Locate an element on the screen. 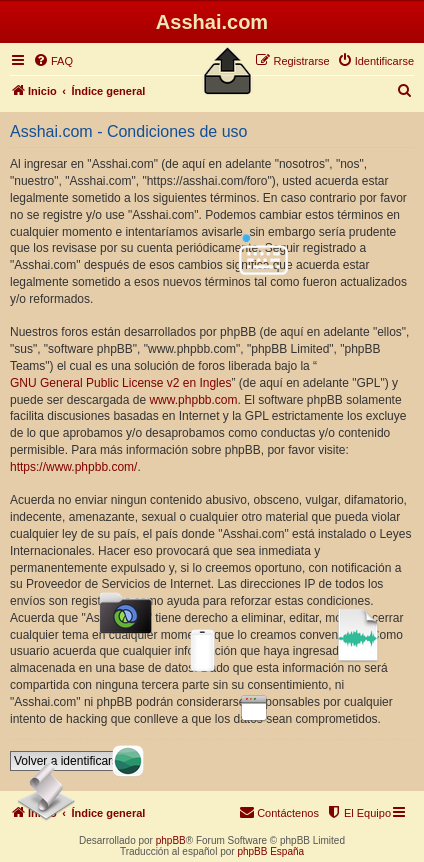  open Flow app for focus or productivity sessions is located at coordinates (128, 761).